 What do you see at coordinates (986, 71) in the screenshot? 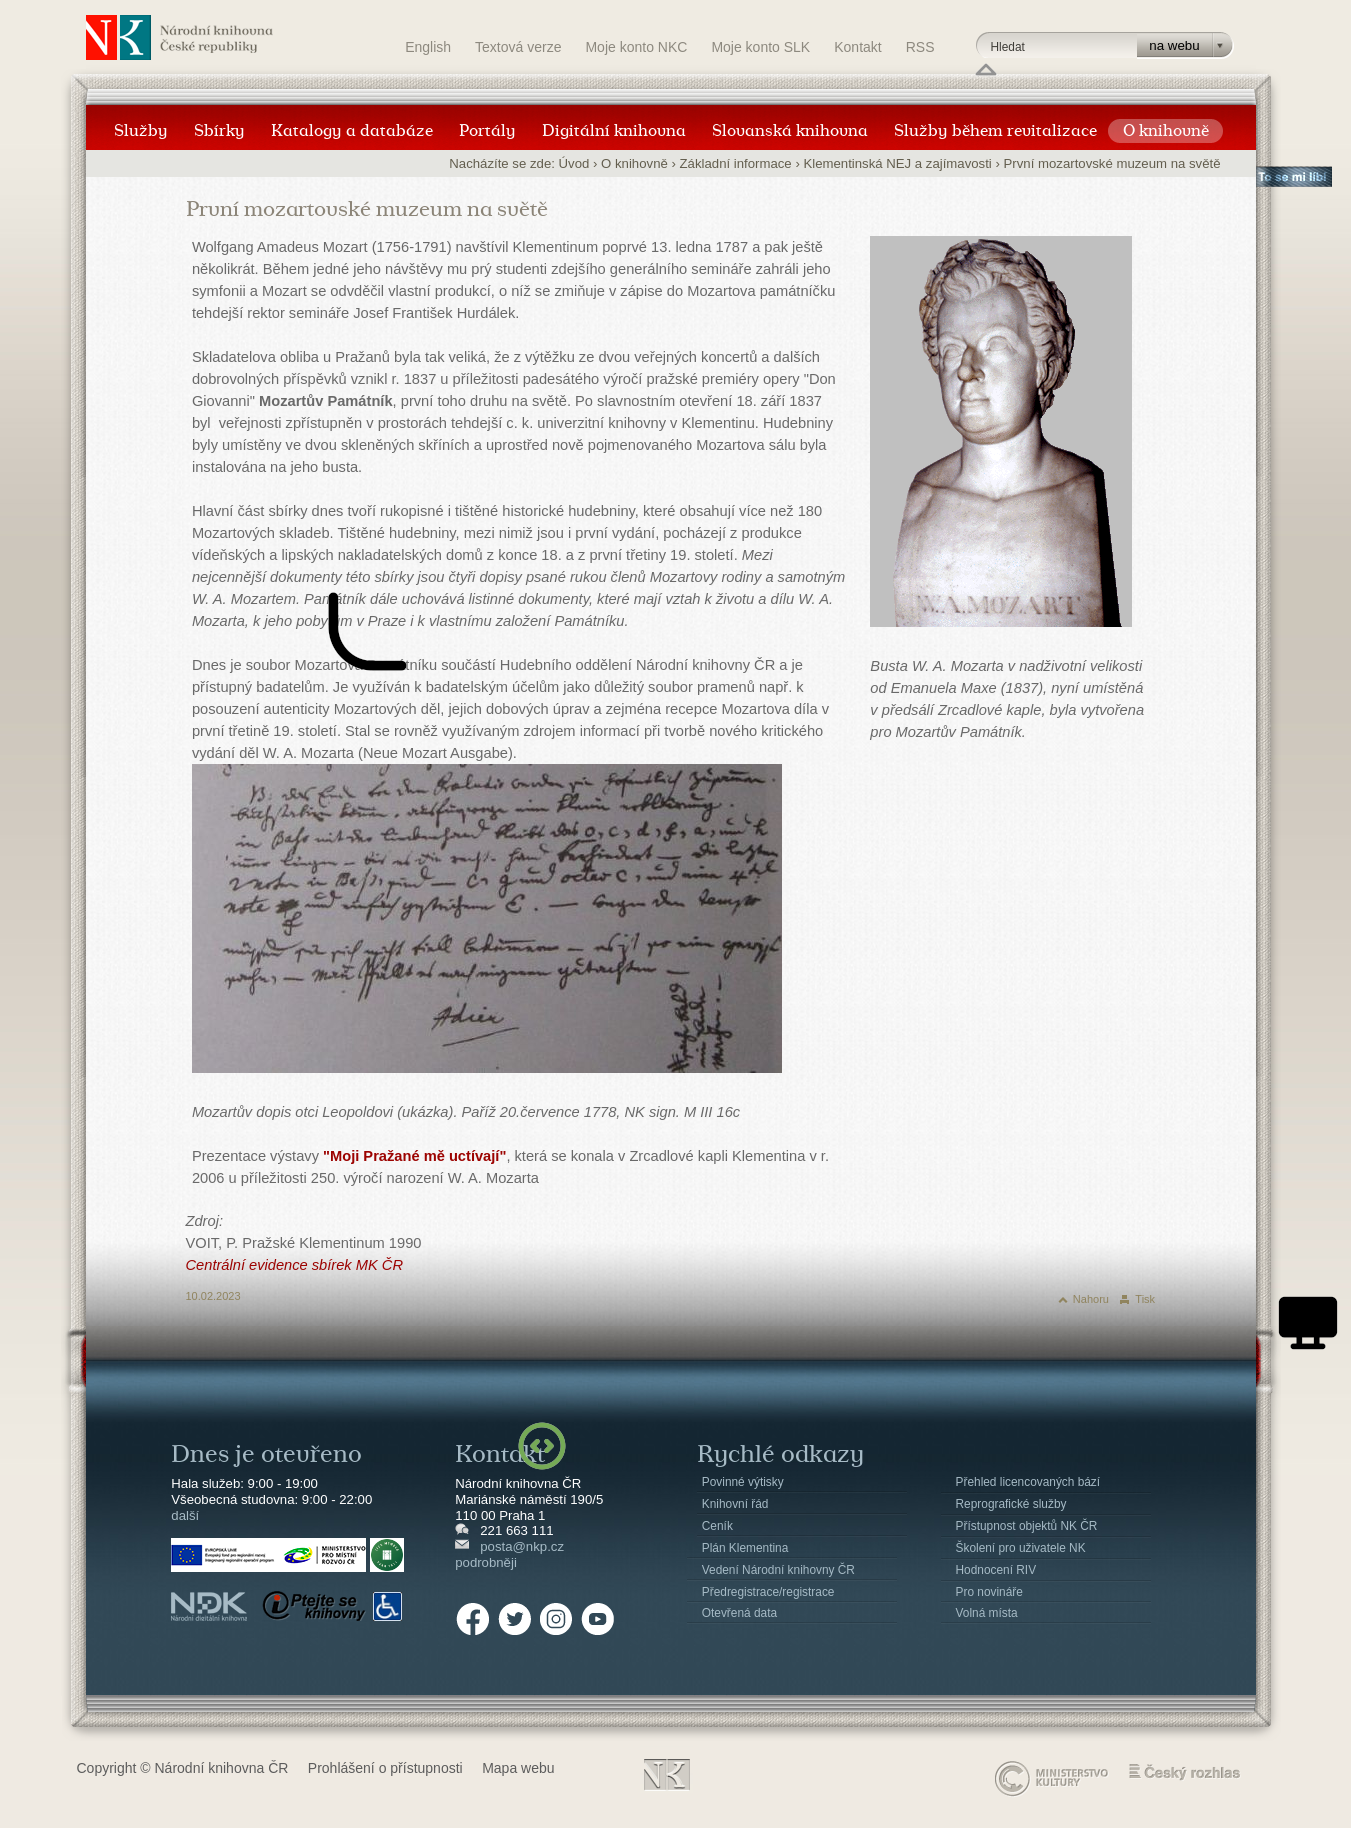
I see `collapse an expanded section` at bounding box center [986, 71].